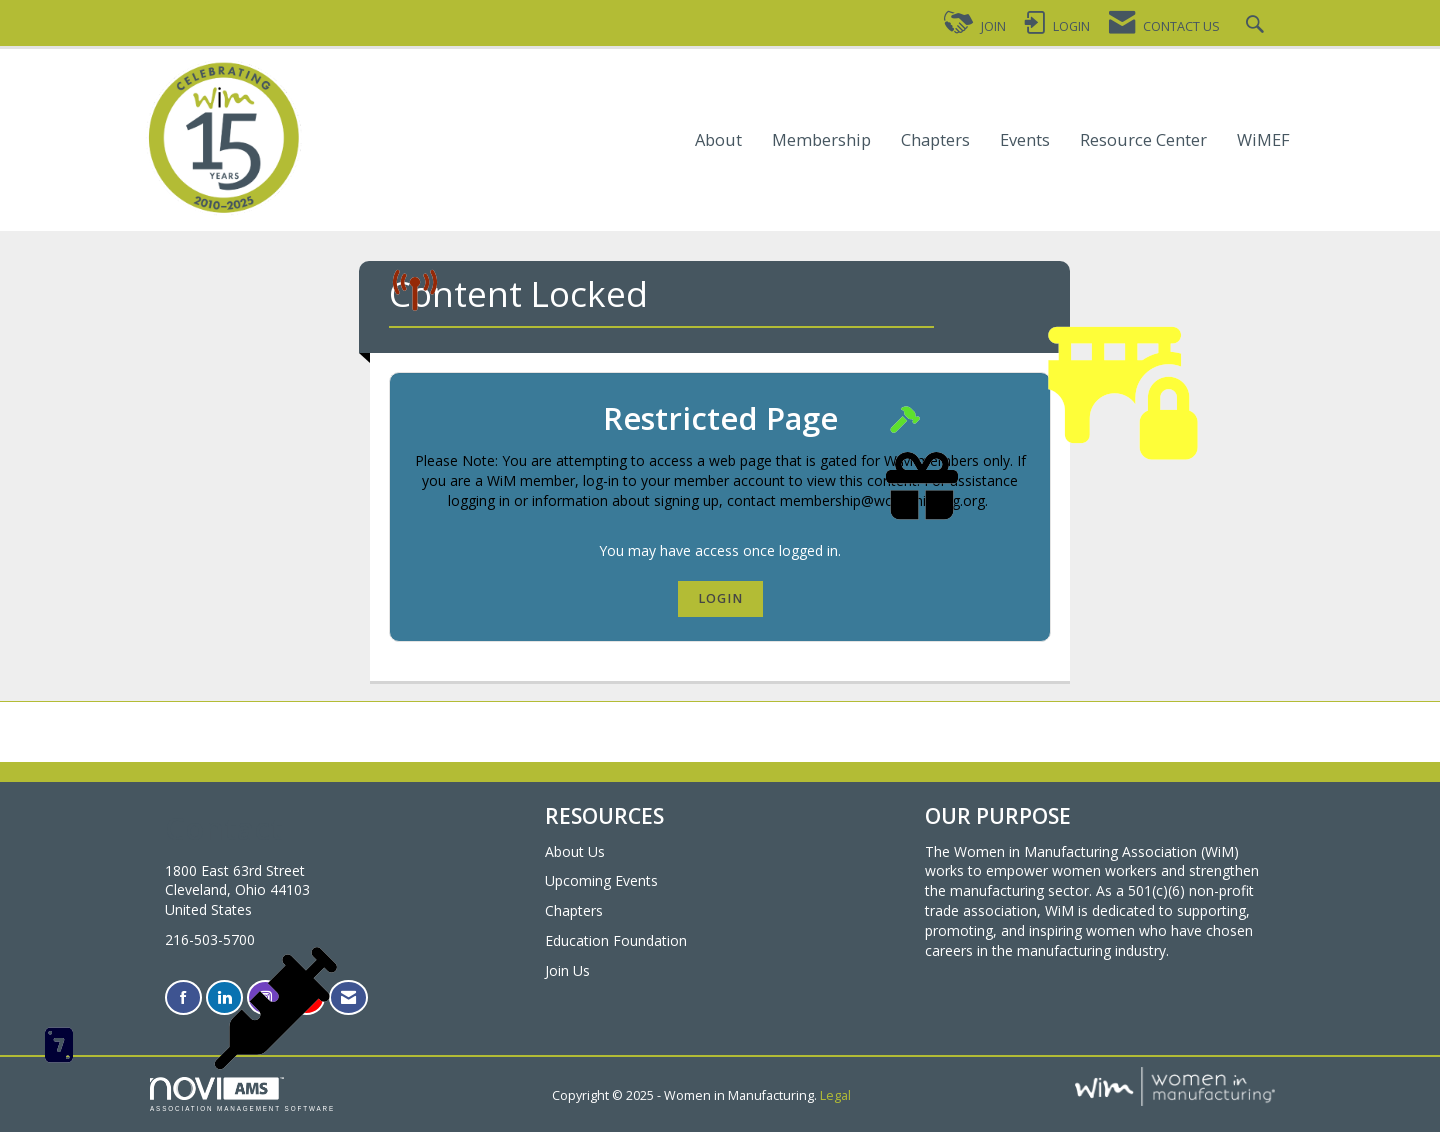 This screenshot has width=1440, height=1132. I want to click on access medical or health-related features, so click(273, 1011).